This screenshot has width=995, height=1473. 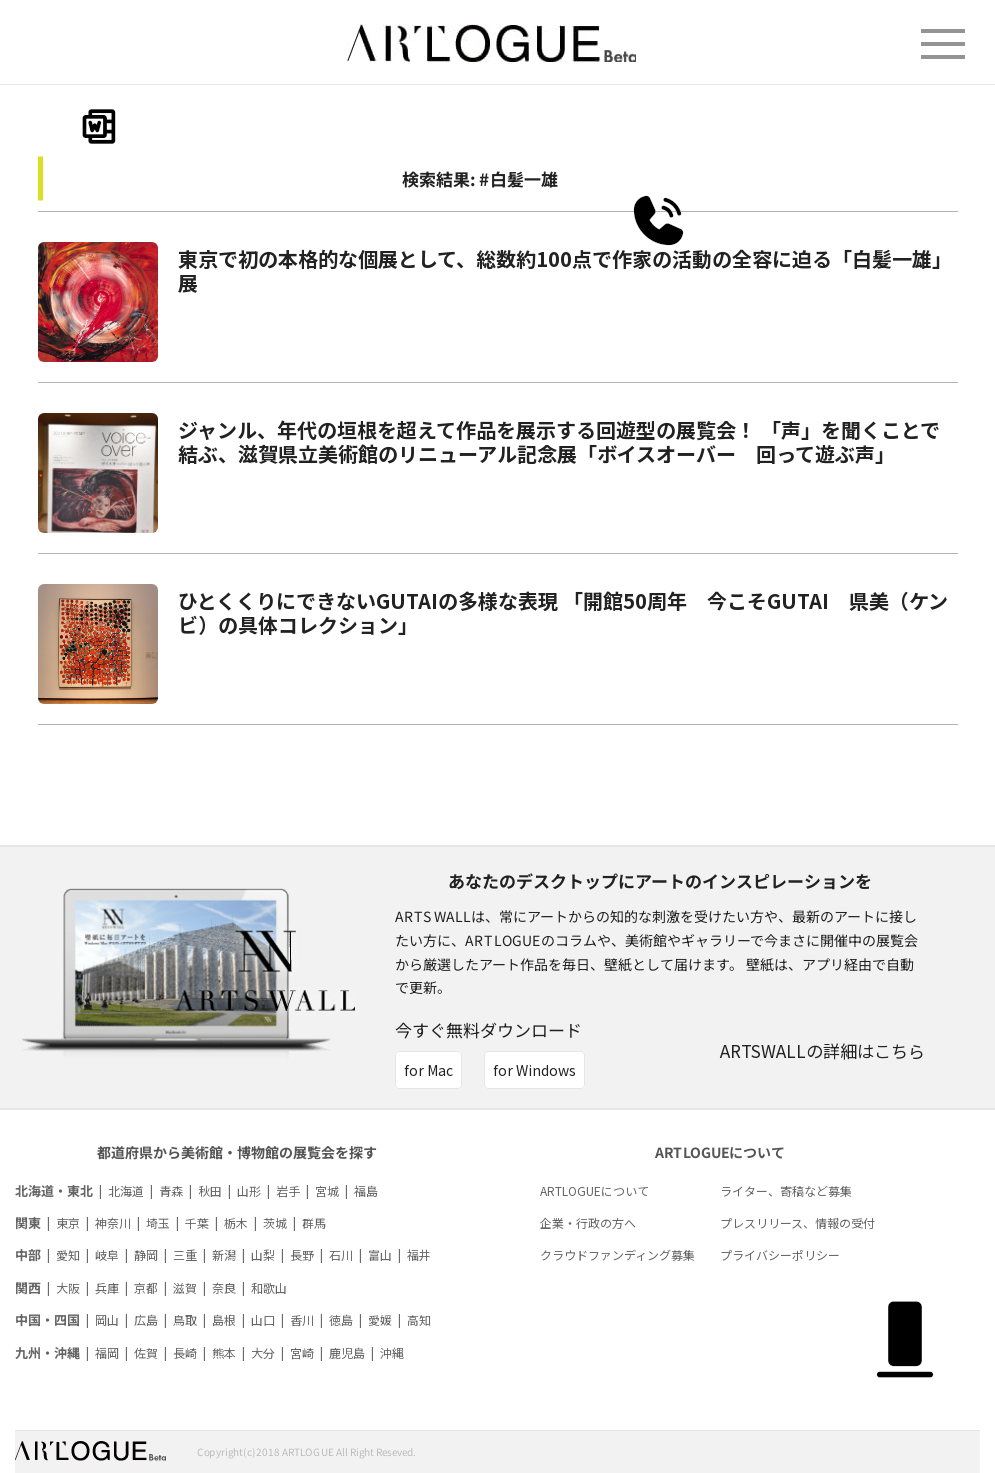 I want to click on open Microsoft Word, so click(x=100, y=126).